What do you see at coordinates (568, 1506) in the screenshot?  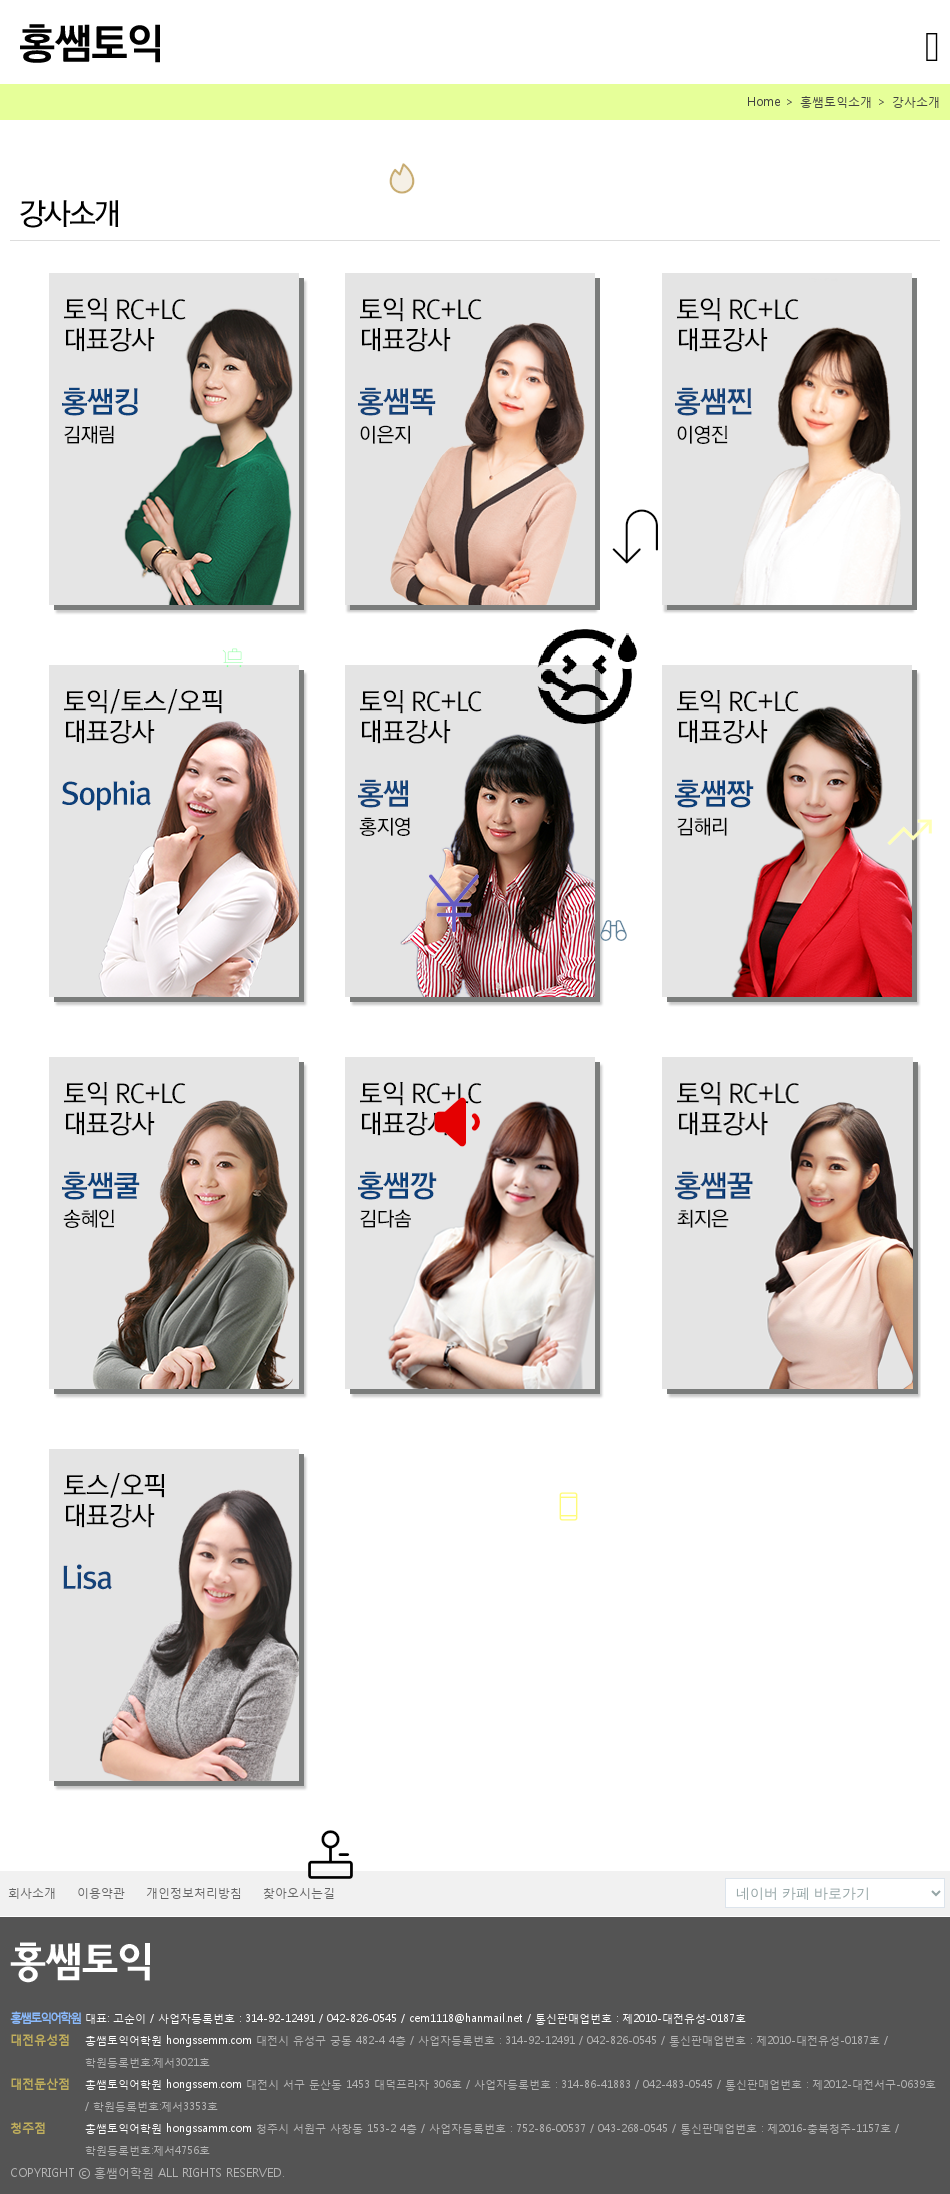 I see `indicates mobile device or smartphone` at bounding box center [568, 1506].